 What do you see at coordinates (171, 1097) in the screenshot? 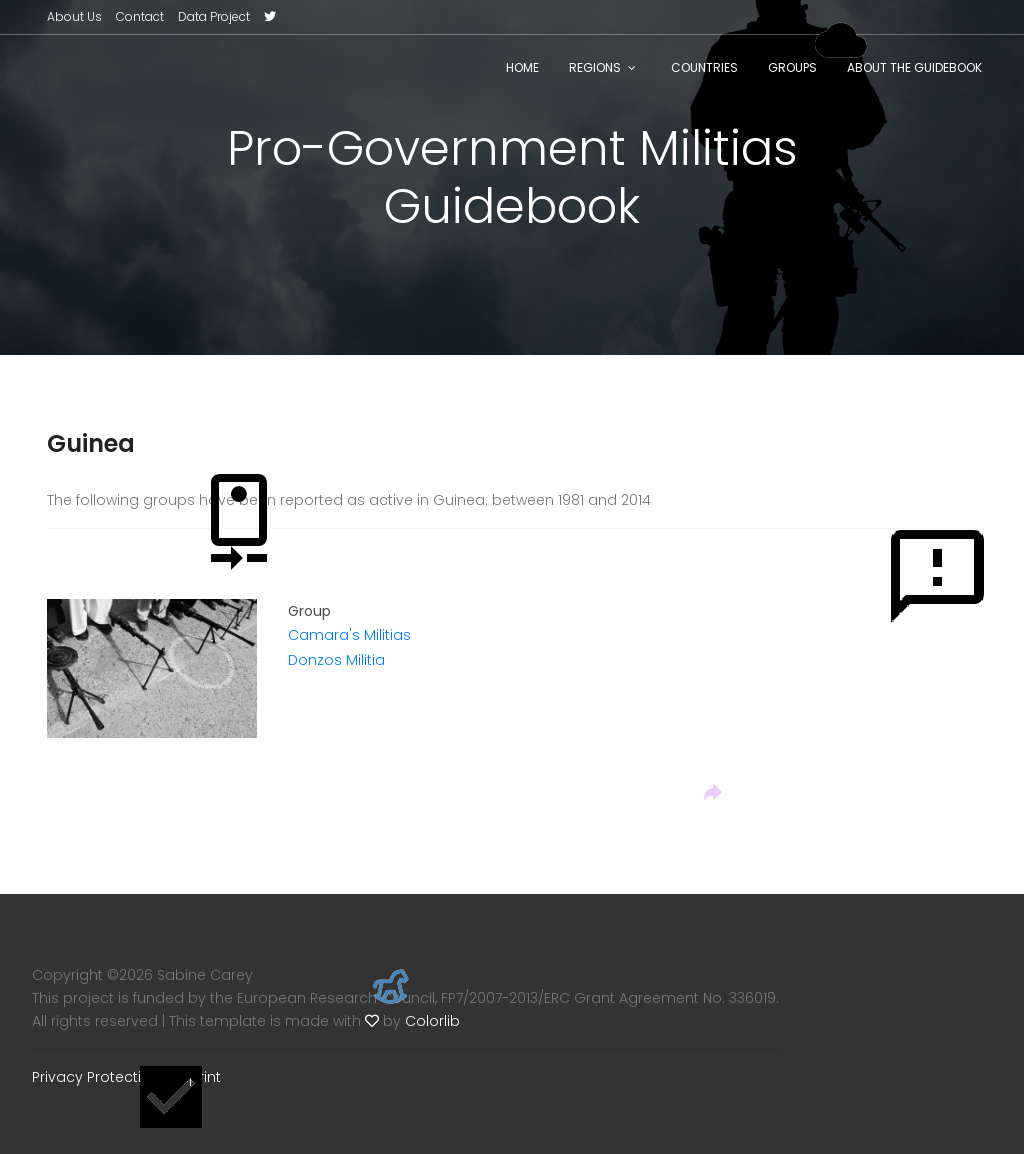
I see `confirm or select an option` at bounding box center [171, 1097].